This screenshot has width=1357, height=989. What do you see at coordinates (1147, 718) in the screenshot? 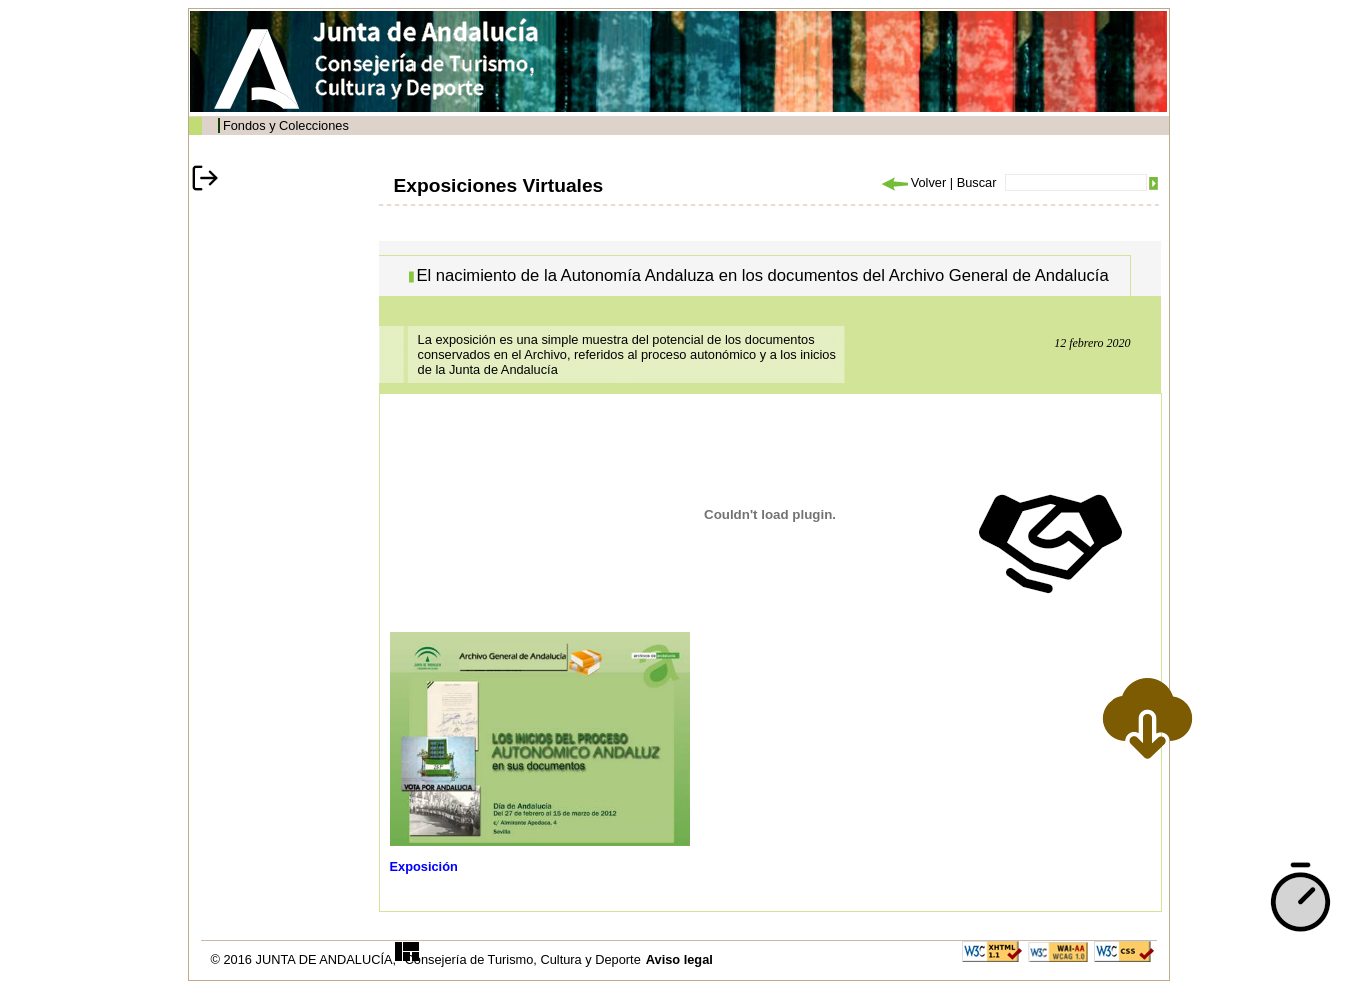
I see `download file from cloud storage` at bounding box center [1147, 718].